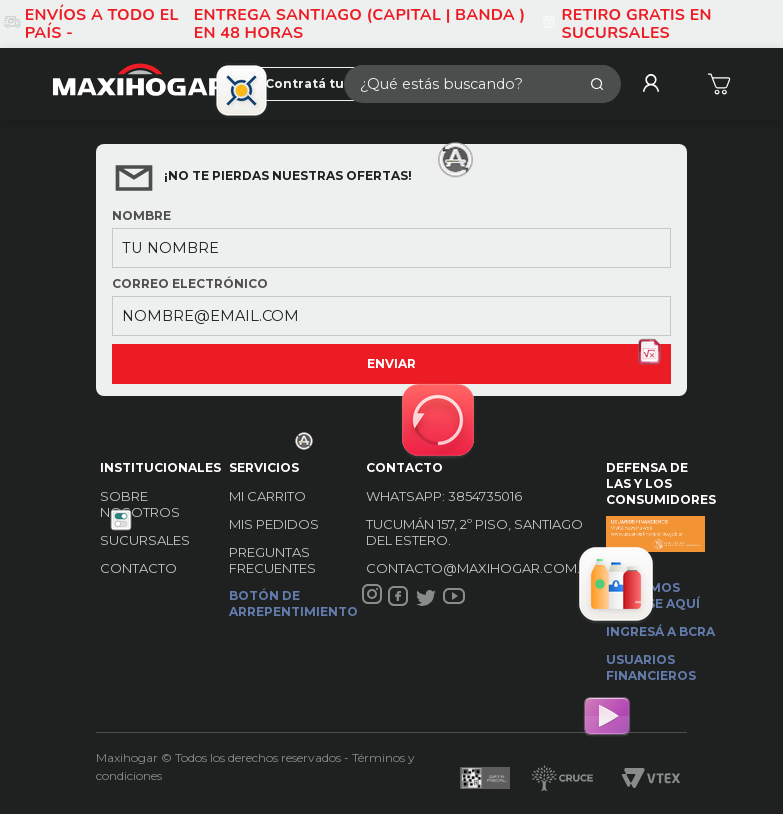 The image size is (783, 814). What do you see at coordinates (438, 420) in the screenshot?
I see `open timeshift backup and restore utility` at bounding box center [438, 420].